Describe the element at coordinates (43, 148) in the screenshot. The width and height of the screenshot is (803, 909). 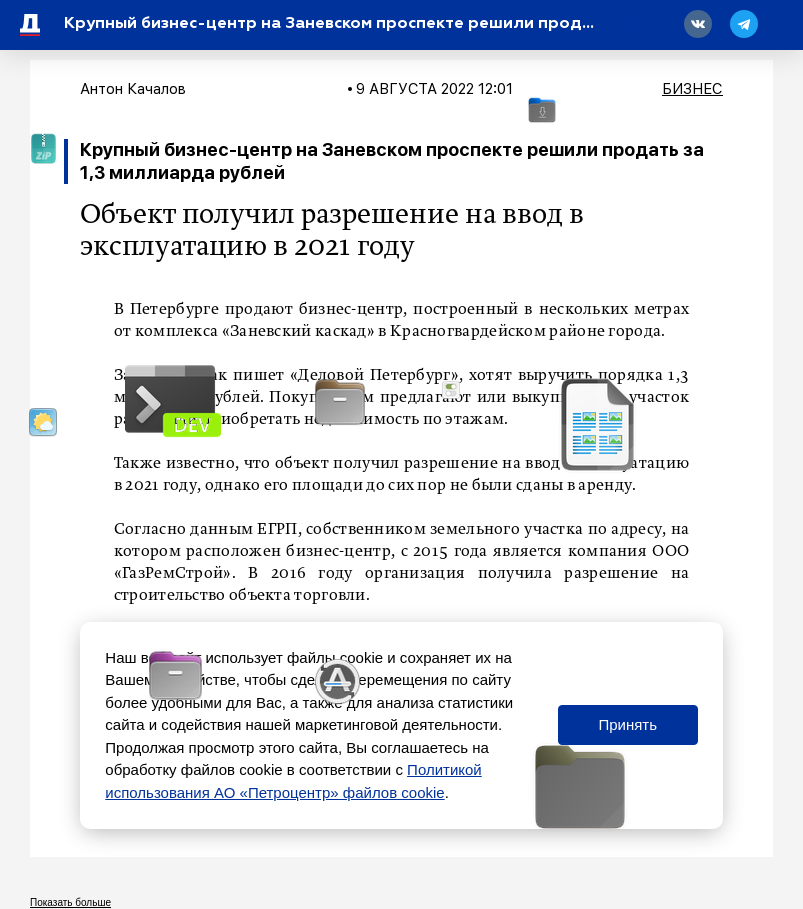
I see `compressed zip archive file` at that location.